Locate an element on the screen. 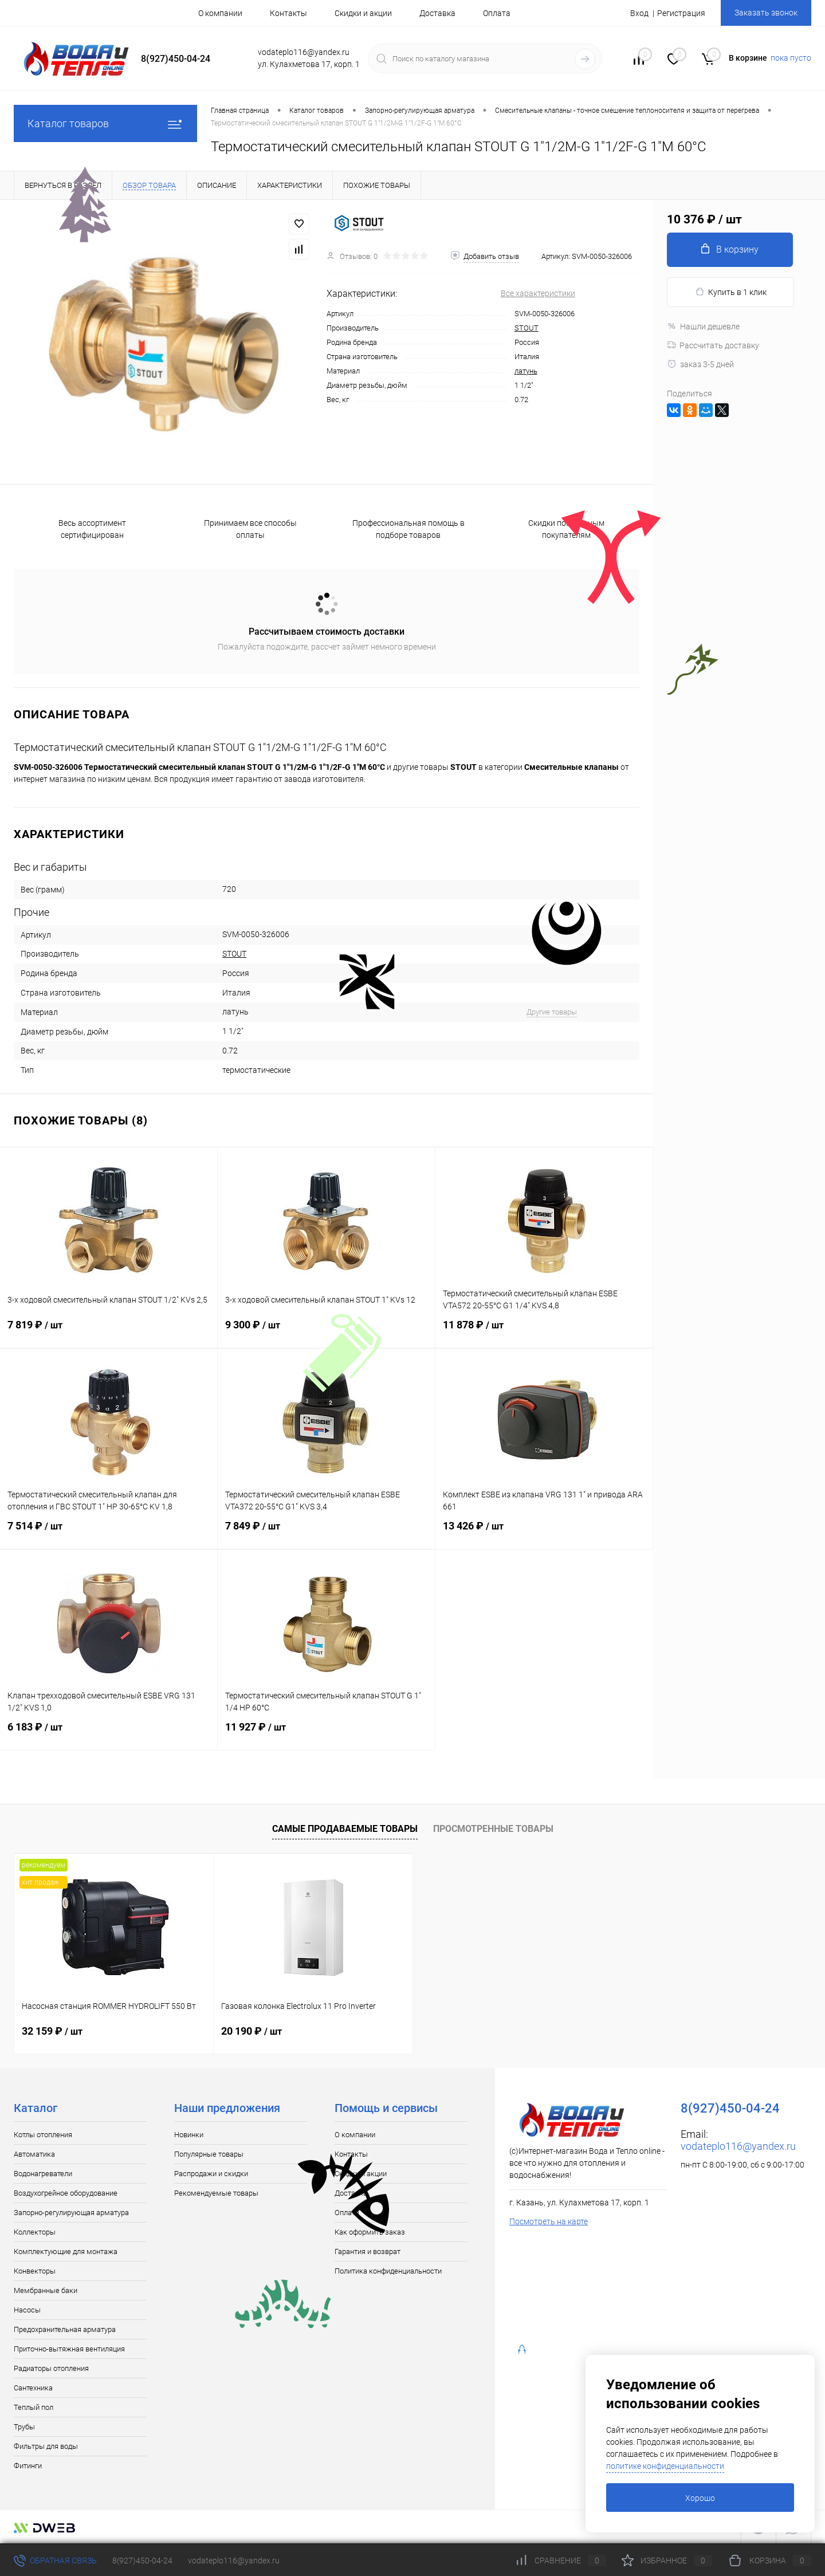 The height and width of the screenshot is (2576, 825). view garden pests or insects in a nature game is located at coordinates (282, 2304).